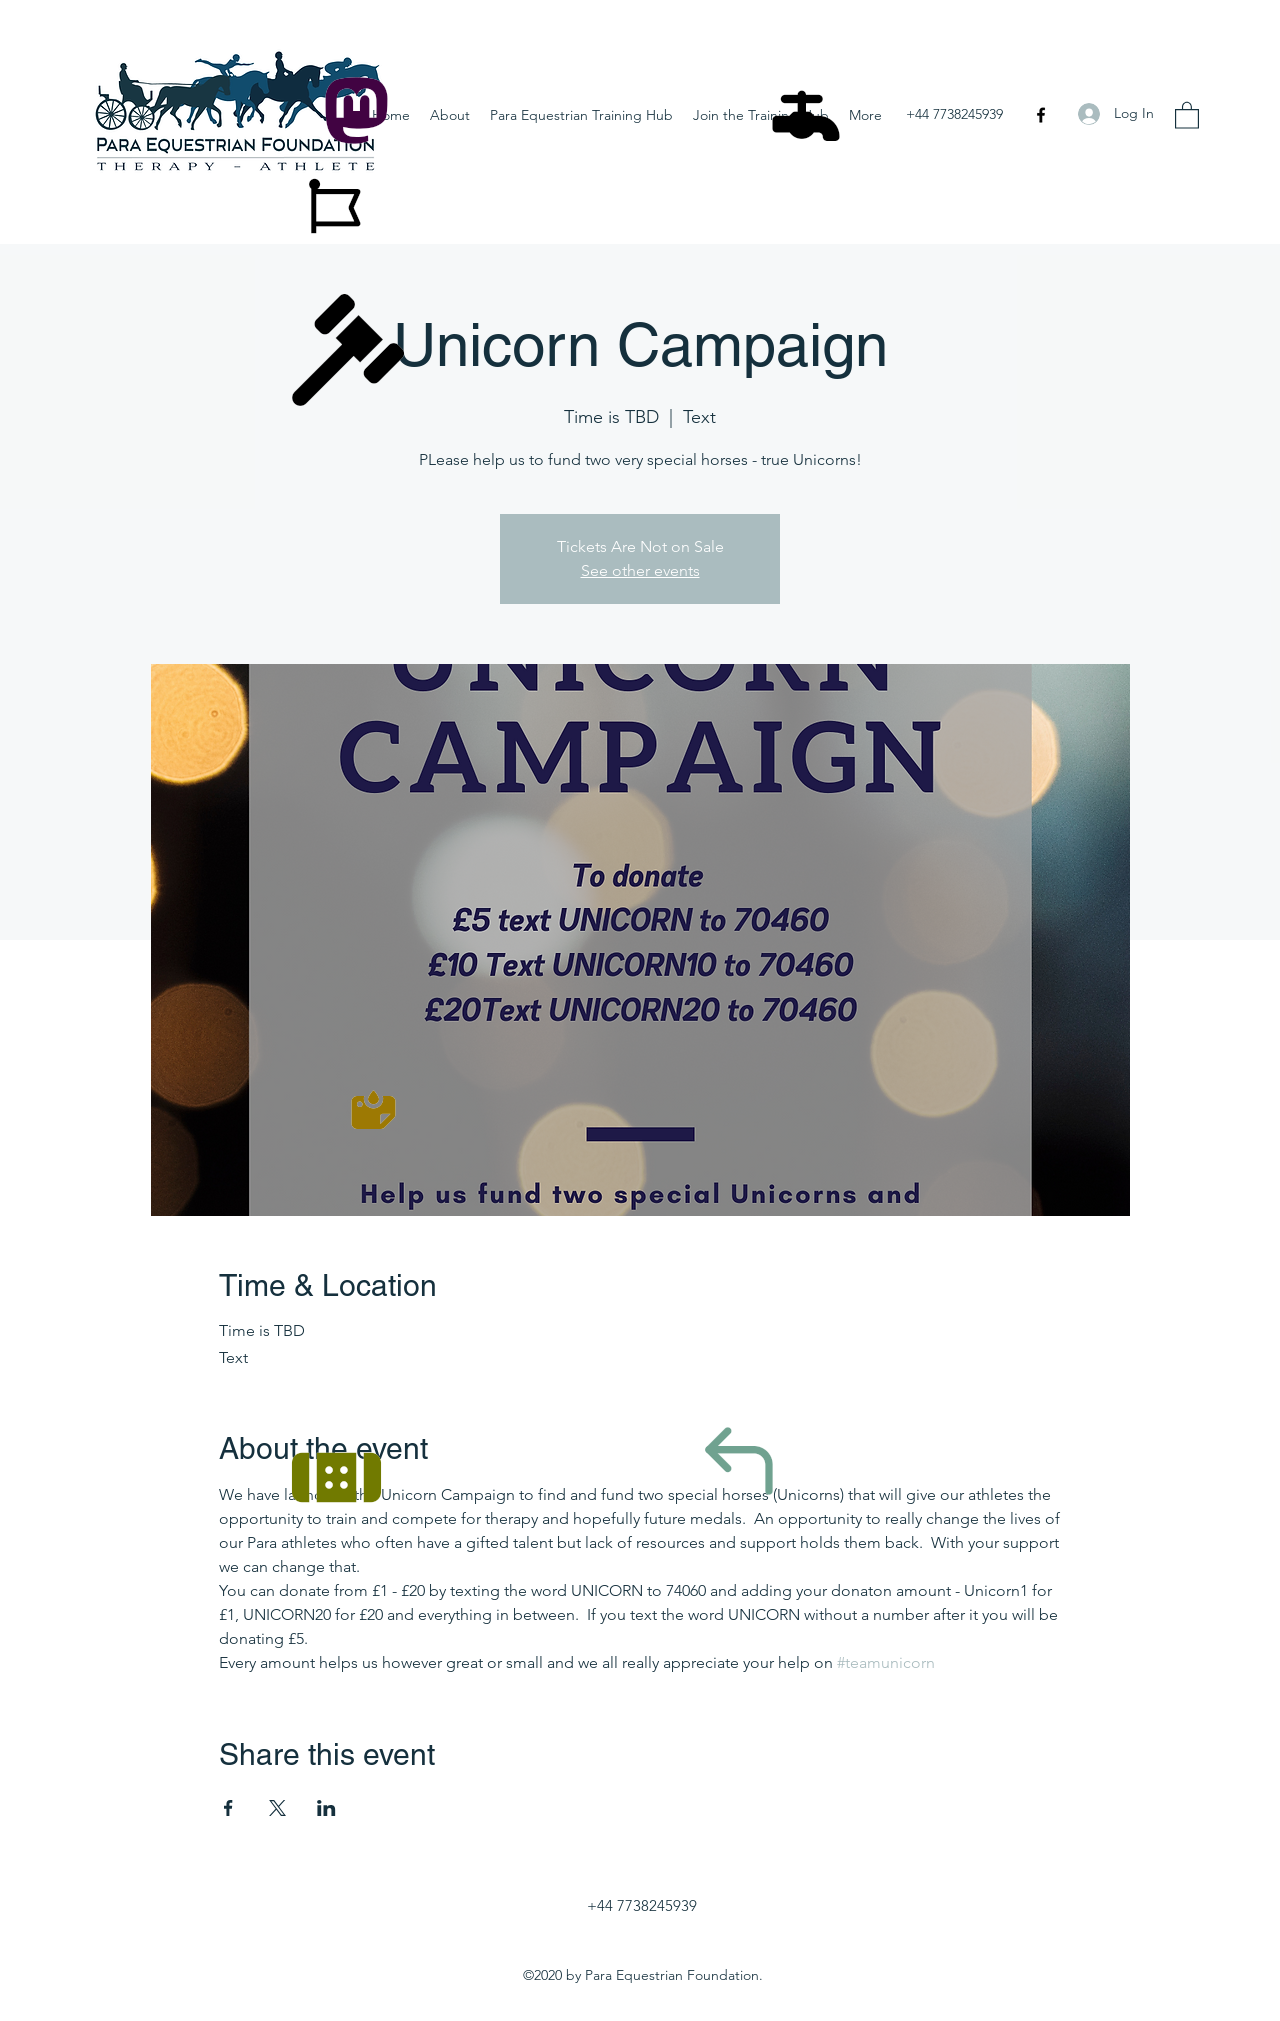 The height and width of the screenshot is (2021, 1280). What do you see at coordinates (806, 120) in the screenshot?
I see `access water or plumbing settings` at bounding box center [806, 120].